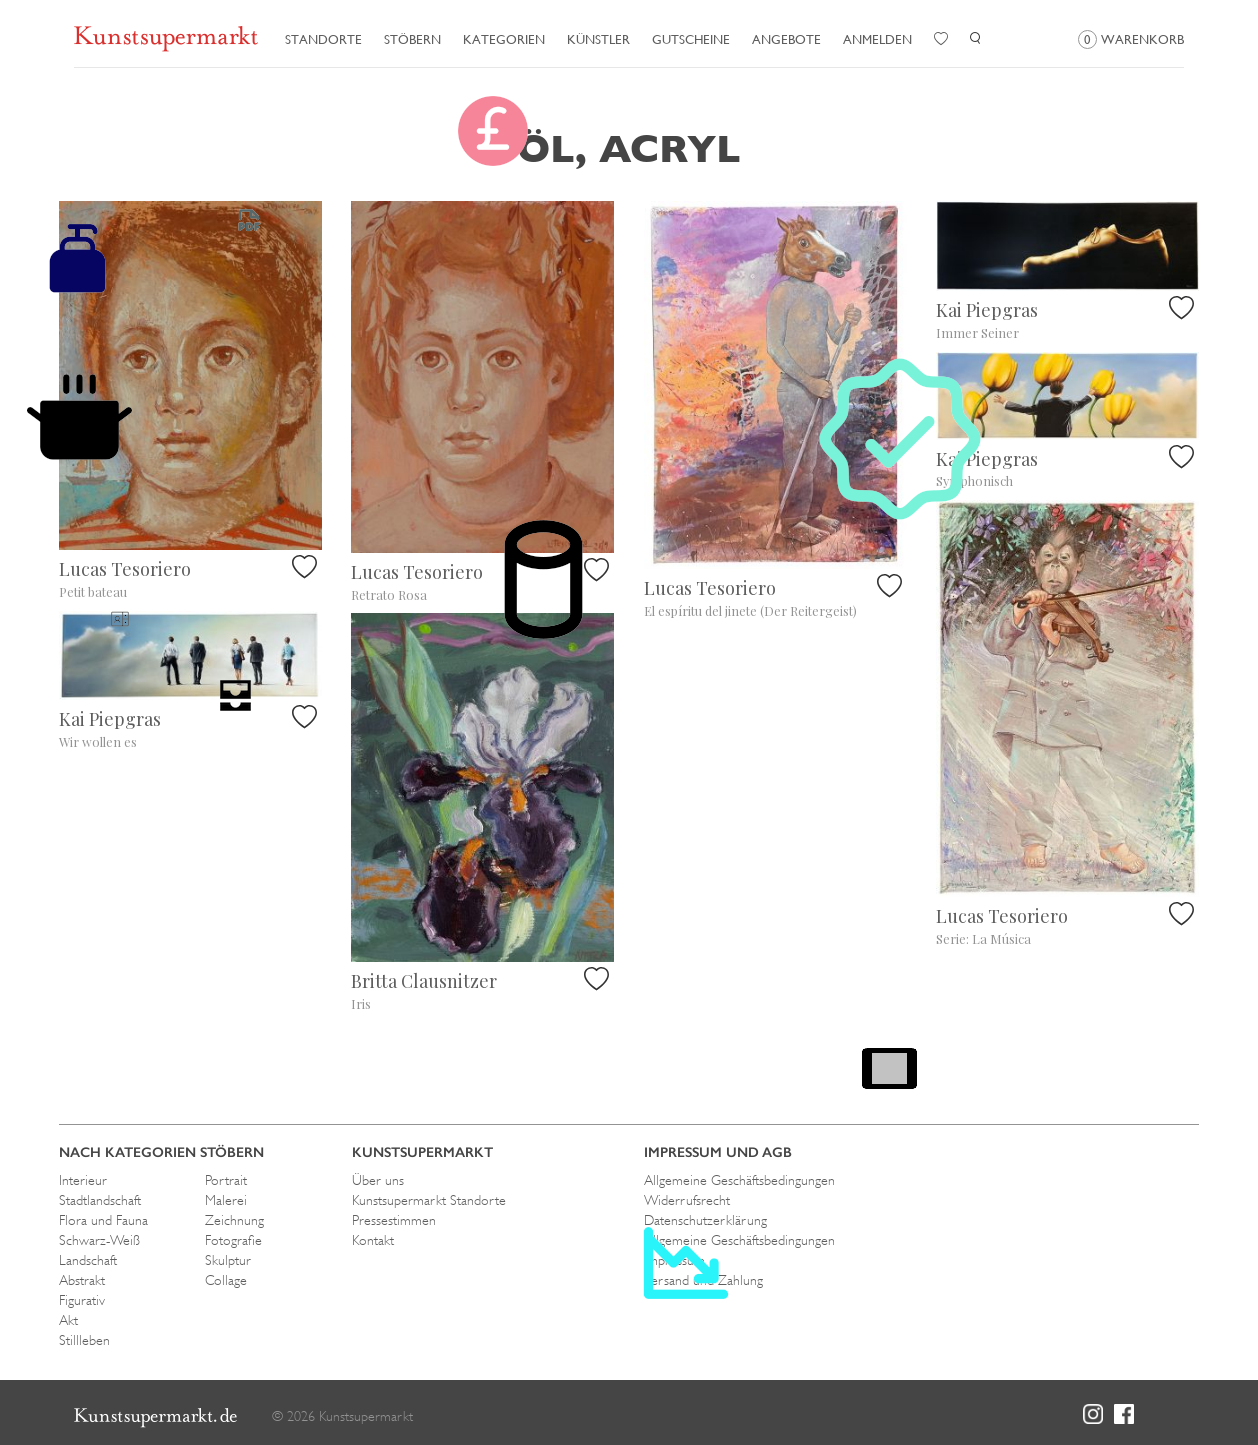  I want to click on view or open a PDF document, so click(249, 221).